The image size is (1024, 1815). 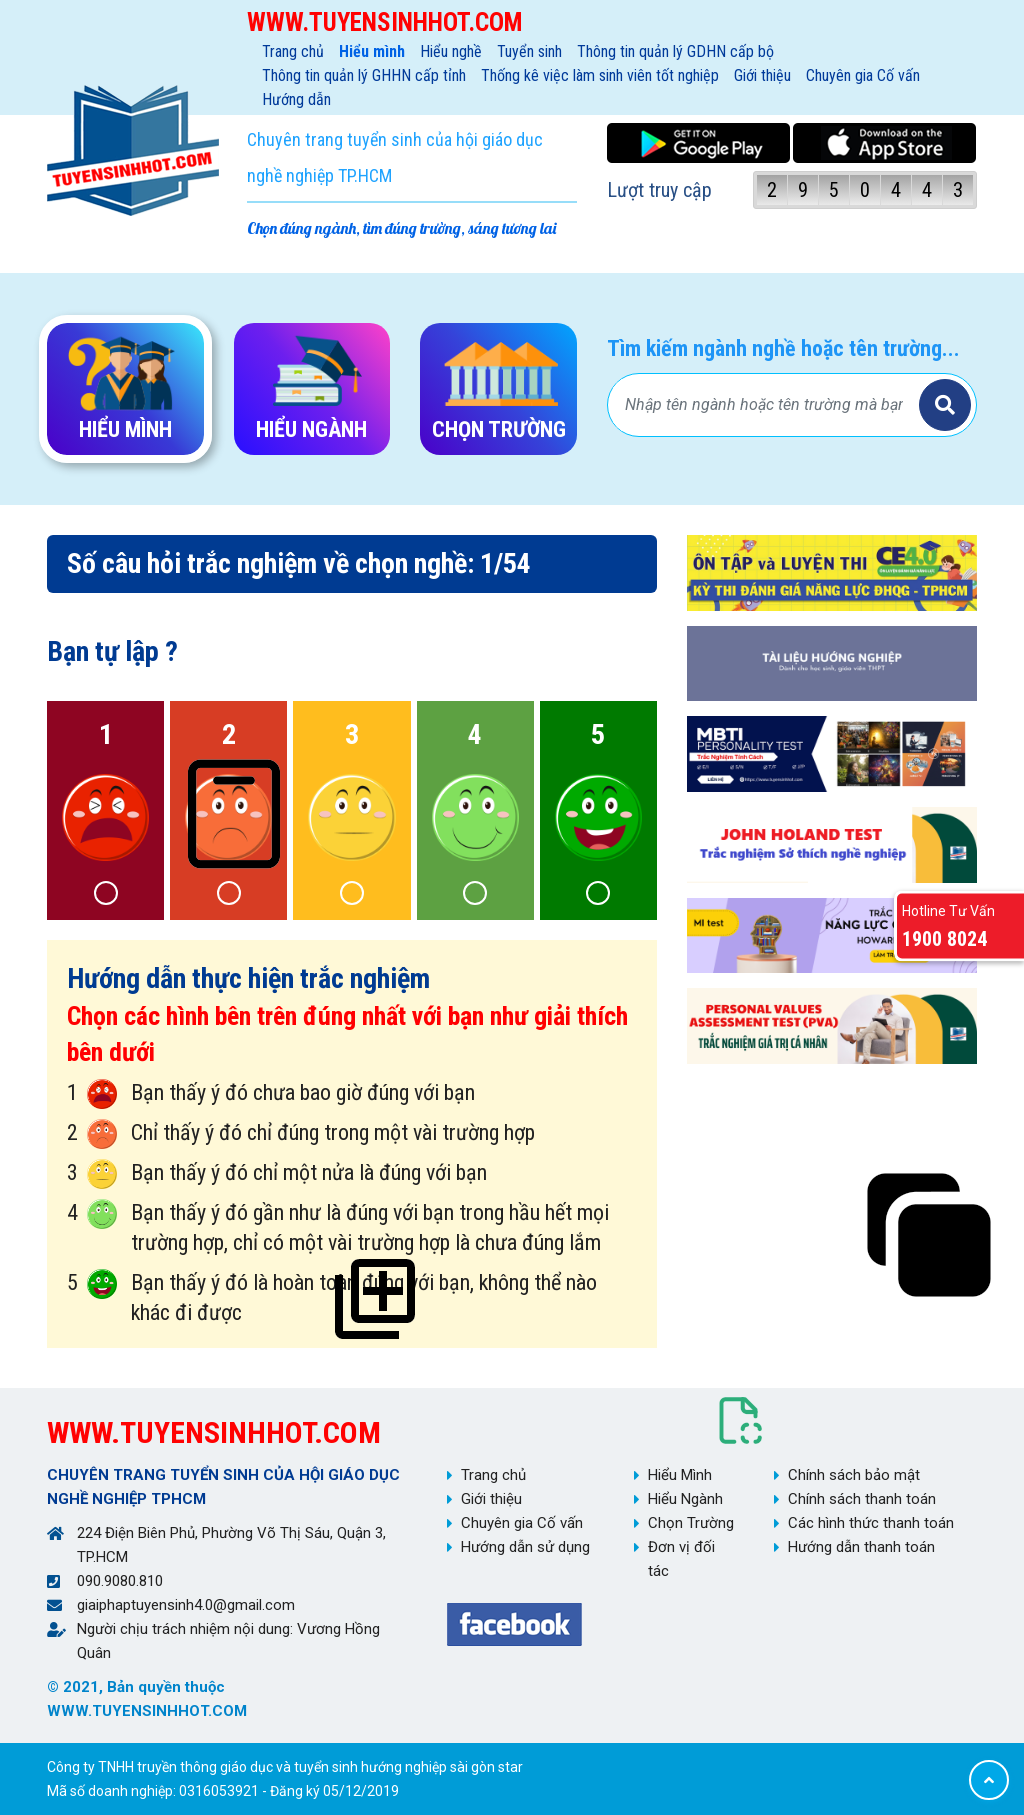 I want to click on add a new photo to your collection, so click(x=375, y=1299).